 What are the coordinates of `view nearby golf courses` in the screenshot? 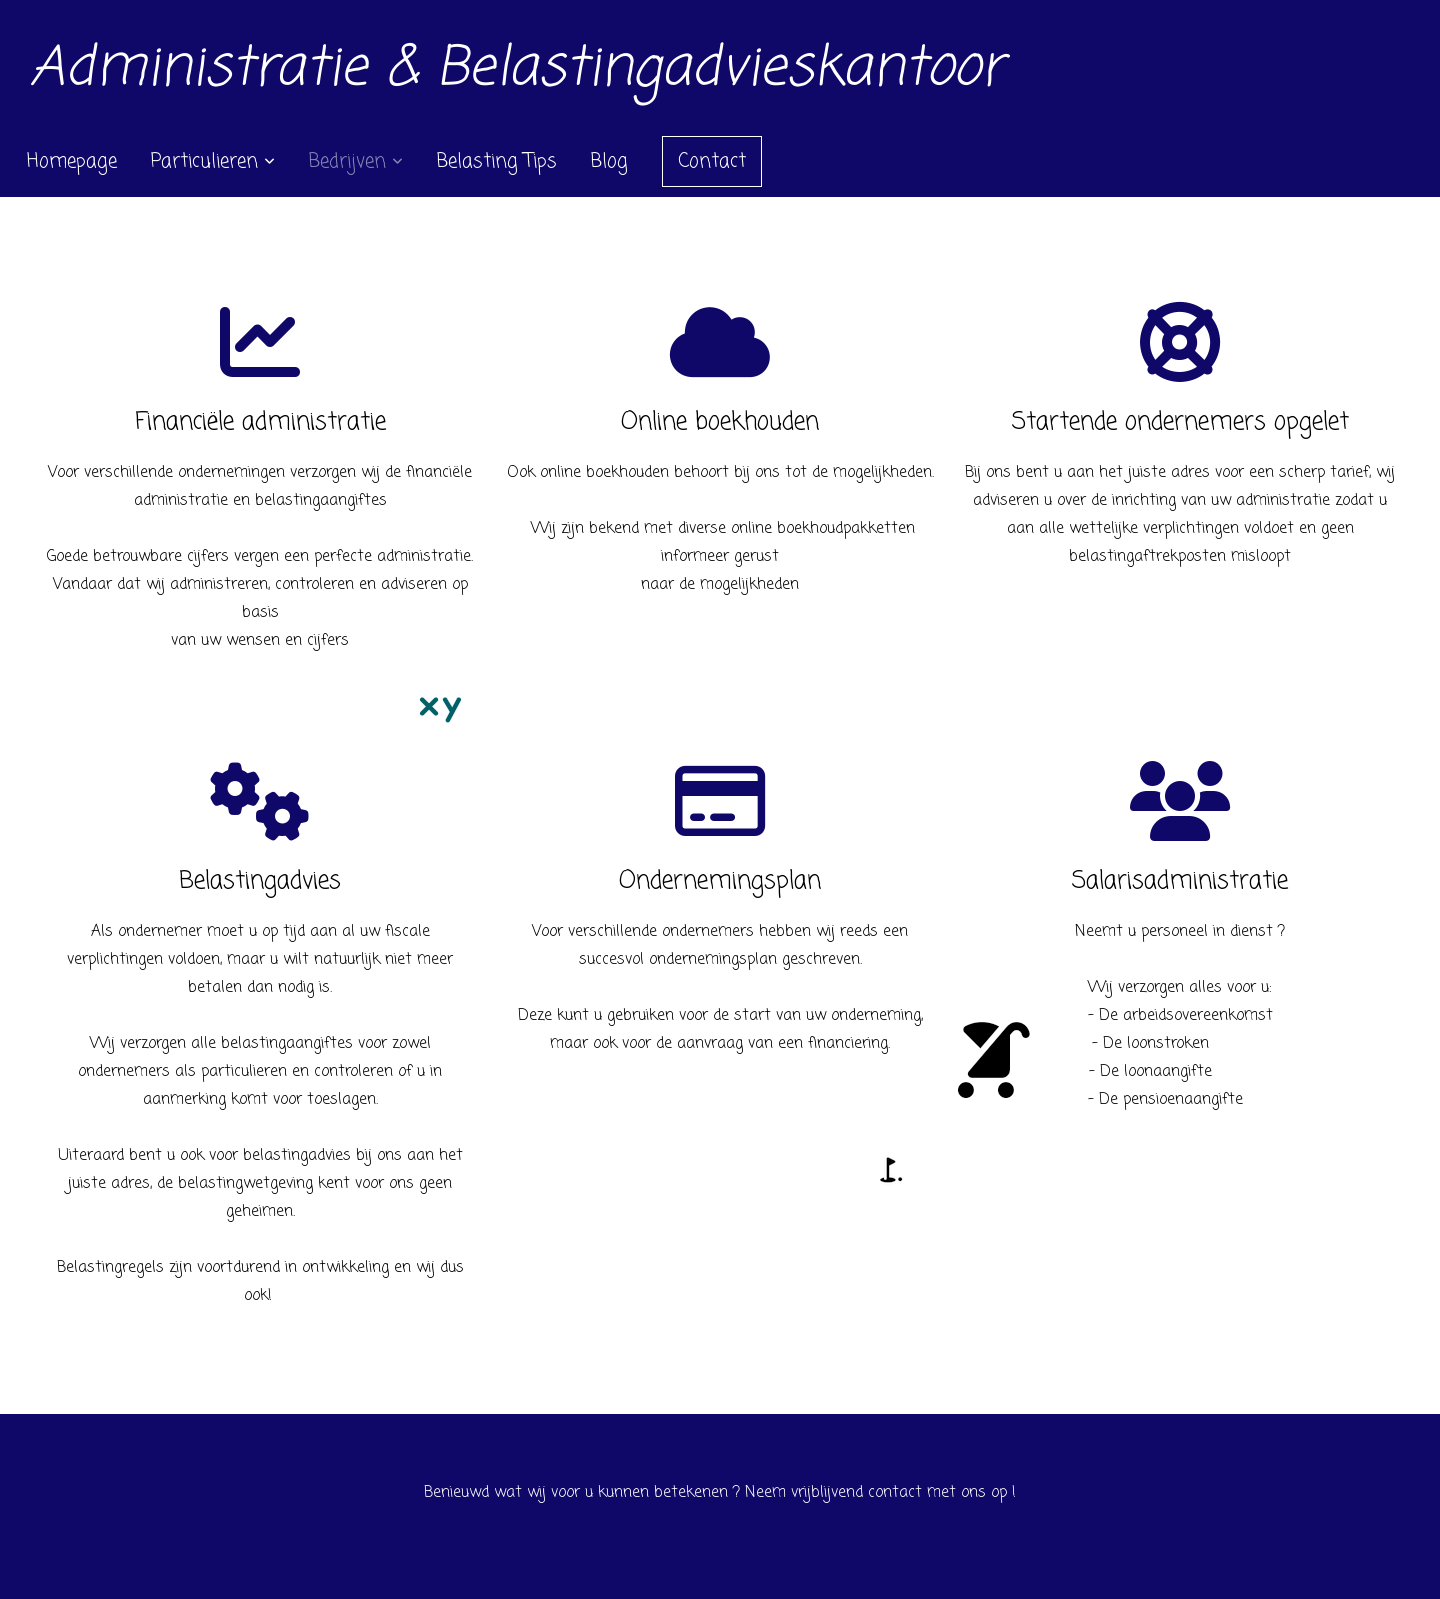 It's located at (890, 1169).